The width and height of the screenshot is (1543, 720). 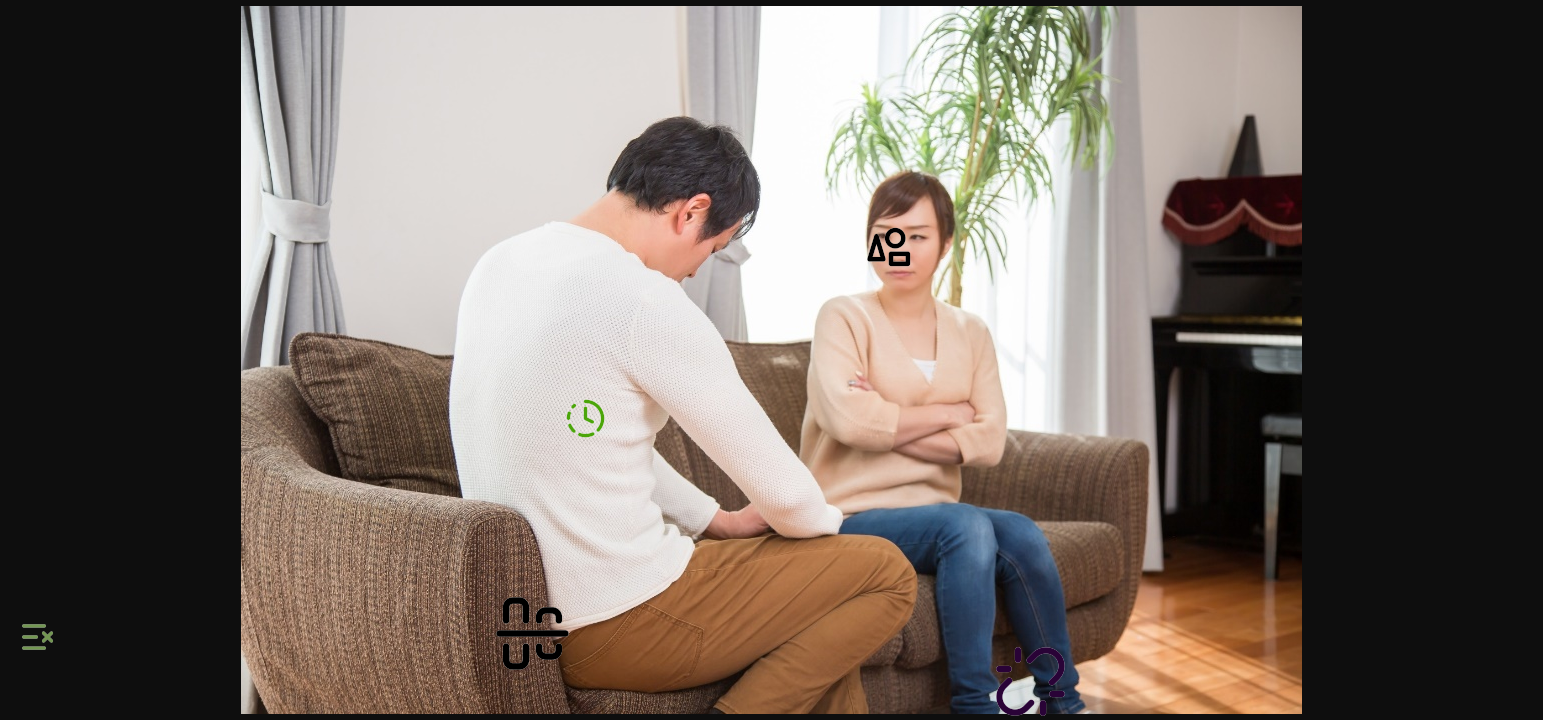 I want to click on indicates expiring or temporary content, so click(x=585, y=418).